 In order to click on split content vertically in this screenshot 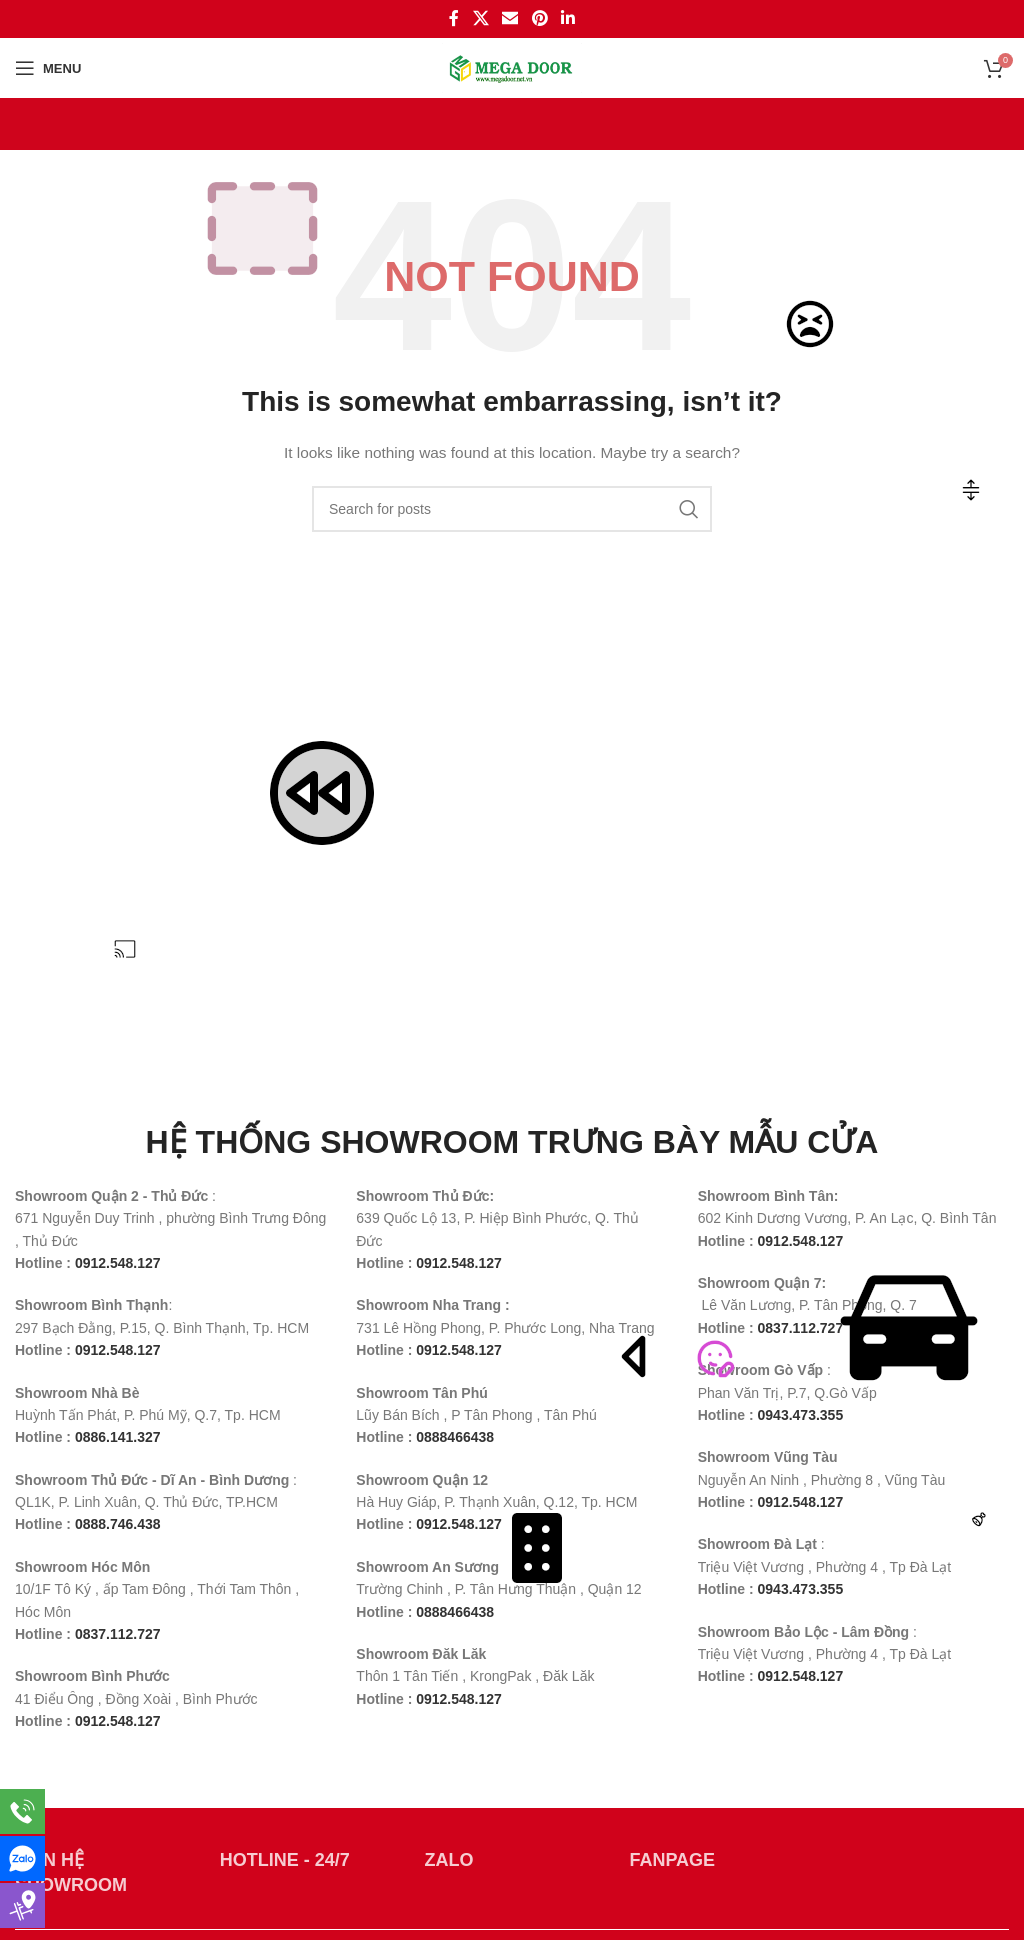, I will do `click(971, 490)`.